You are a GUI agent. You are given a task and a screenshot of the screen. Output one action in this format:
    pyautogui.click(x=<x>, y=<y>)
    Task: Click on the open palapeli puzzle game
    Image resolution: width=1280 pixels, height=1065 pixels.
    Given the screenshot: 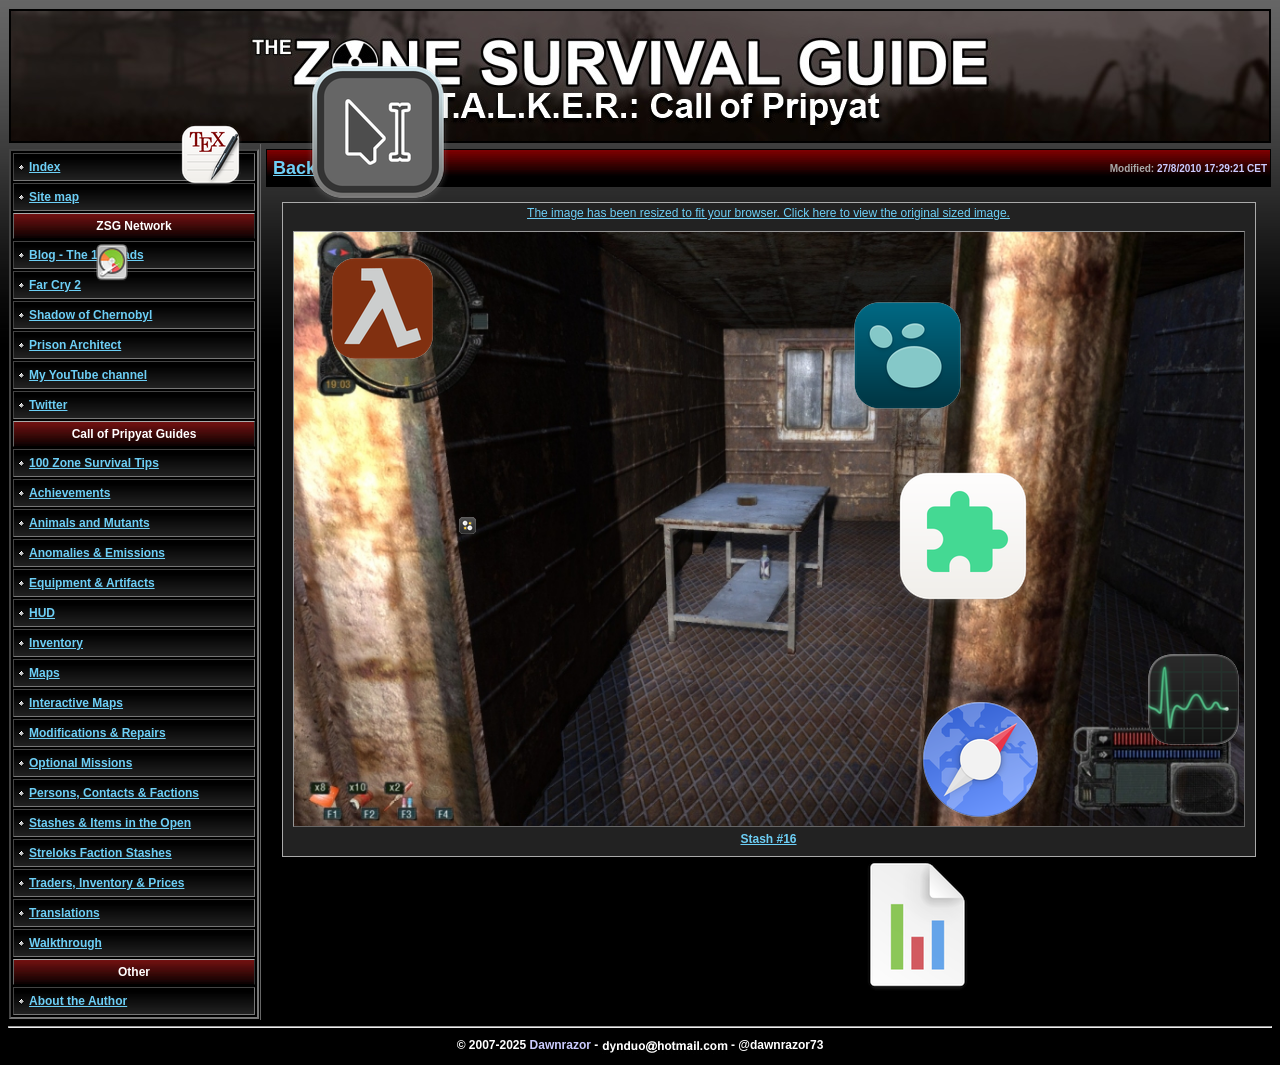 What is the action you would take?
    pyautogui.click(x=963, y=536)
    